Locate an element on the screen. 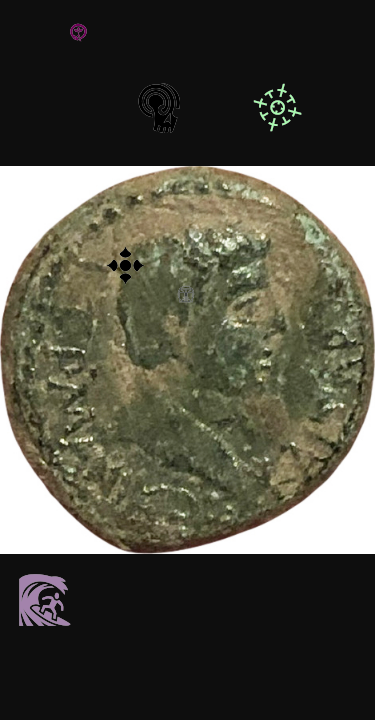 The image size is (375, 720). indicates luck or chance-based game mechanic is located at coordinates (125, 265).